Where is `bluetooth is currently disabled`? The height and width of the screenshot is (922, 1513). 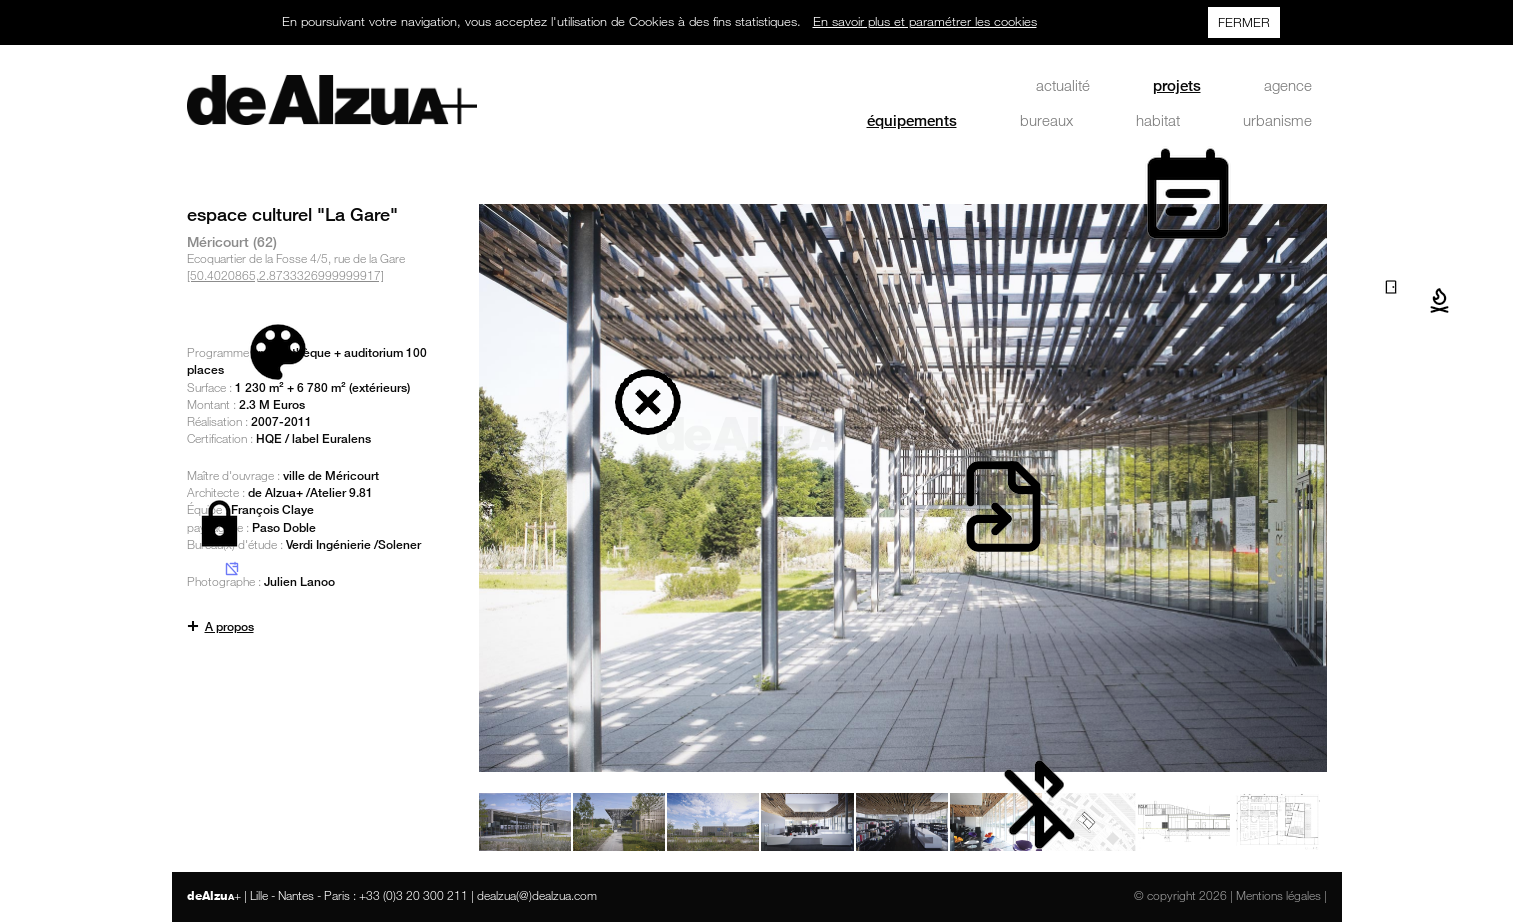
bluetooth is currently disabled is located at coordinates (1039, 804).